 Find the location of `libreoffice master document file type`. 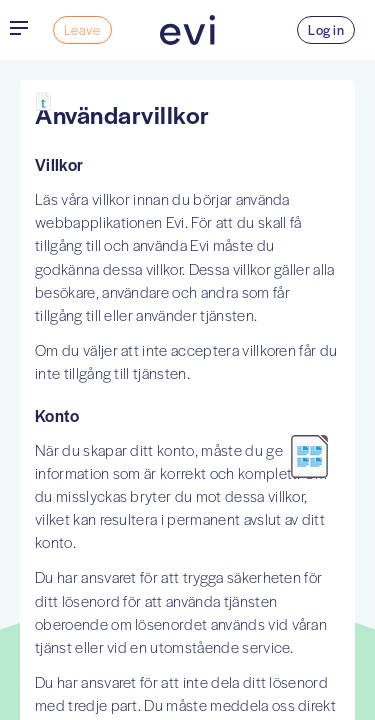

libreoffice master document file type is located at coordinates (309, 456).